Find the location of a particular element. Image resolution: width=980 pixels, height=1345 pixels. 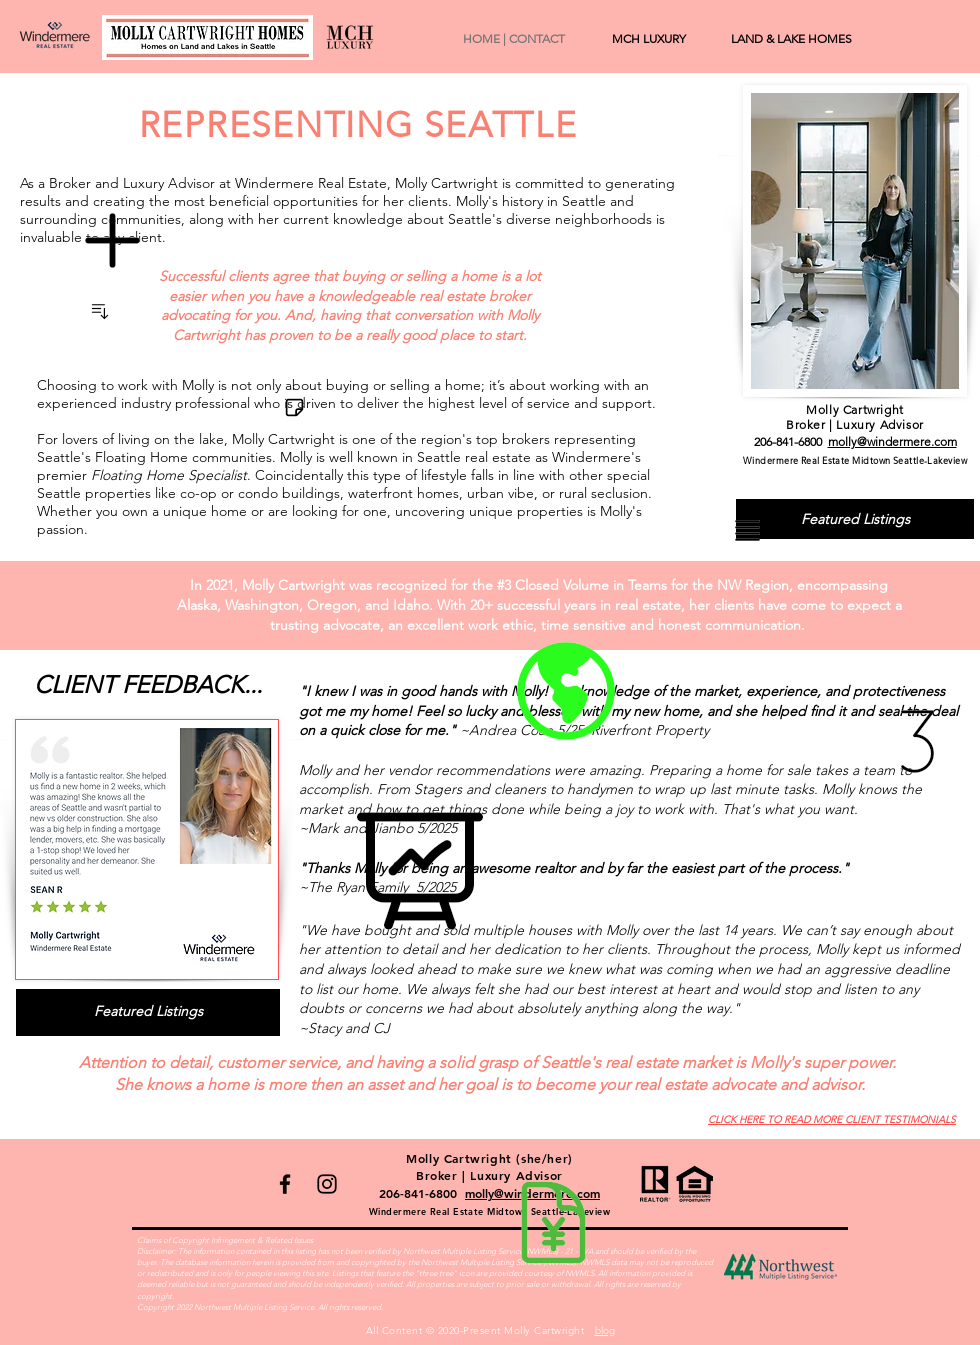

create a new sticky note is located at coordinates (294, 407).